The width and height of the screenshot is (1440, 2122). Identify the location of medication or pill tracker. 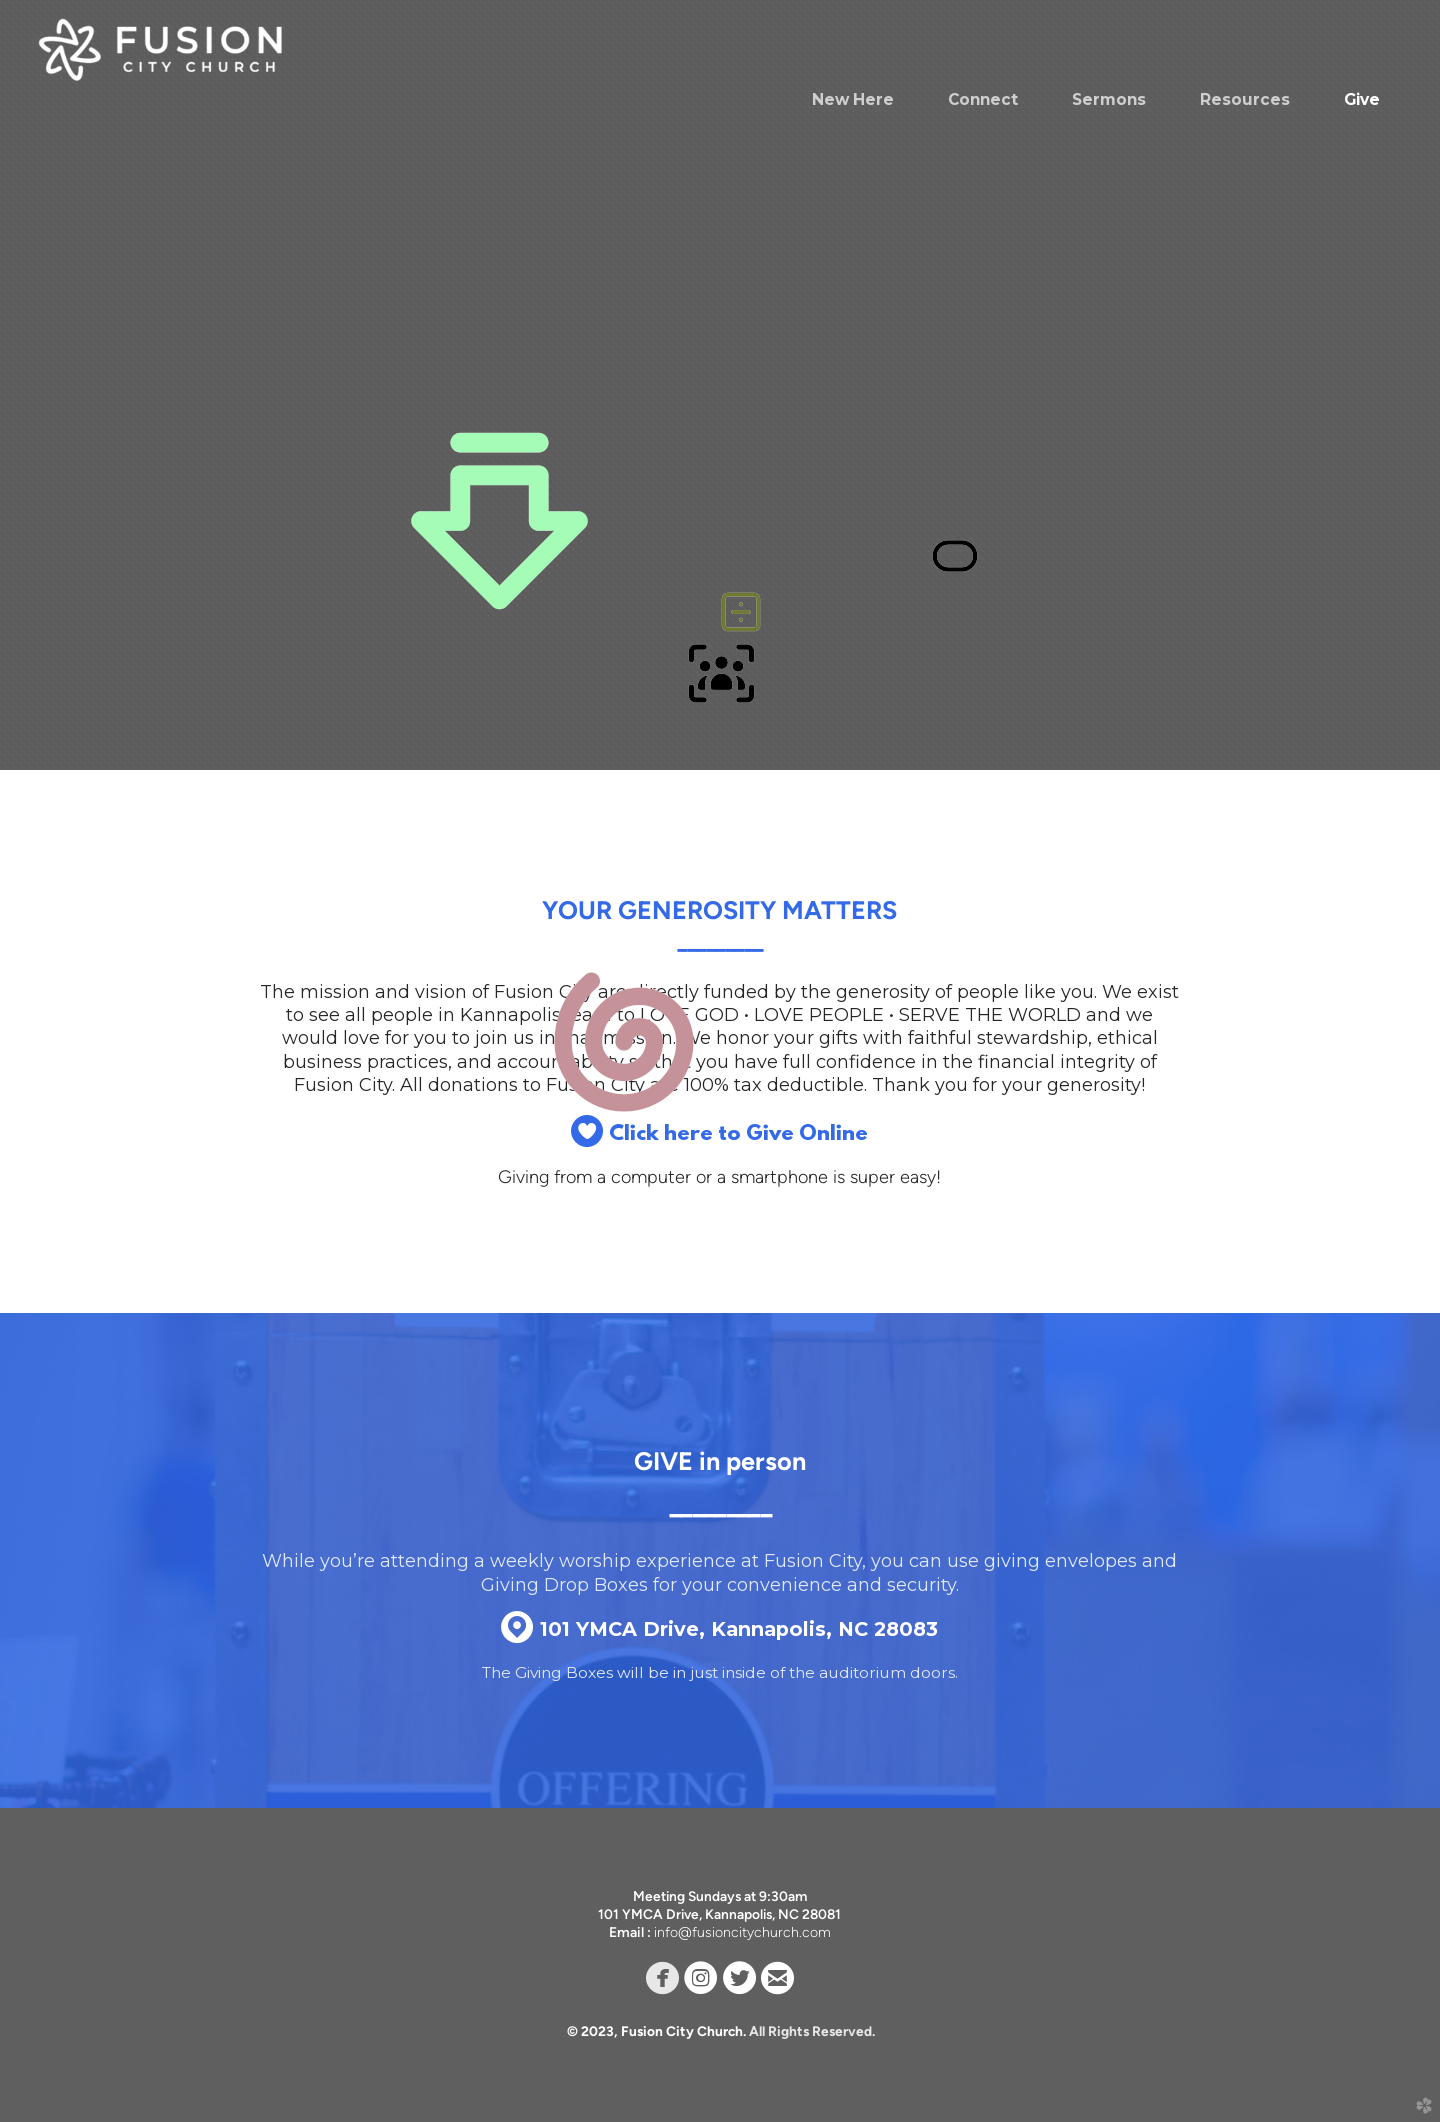
(955, 556).